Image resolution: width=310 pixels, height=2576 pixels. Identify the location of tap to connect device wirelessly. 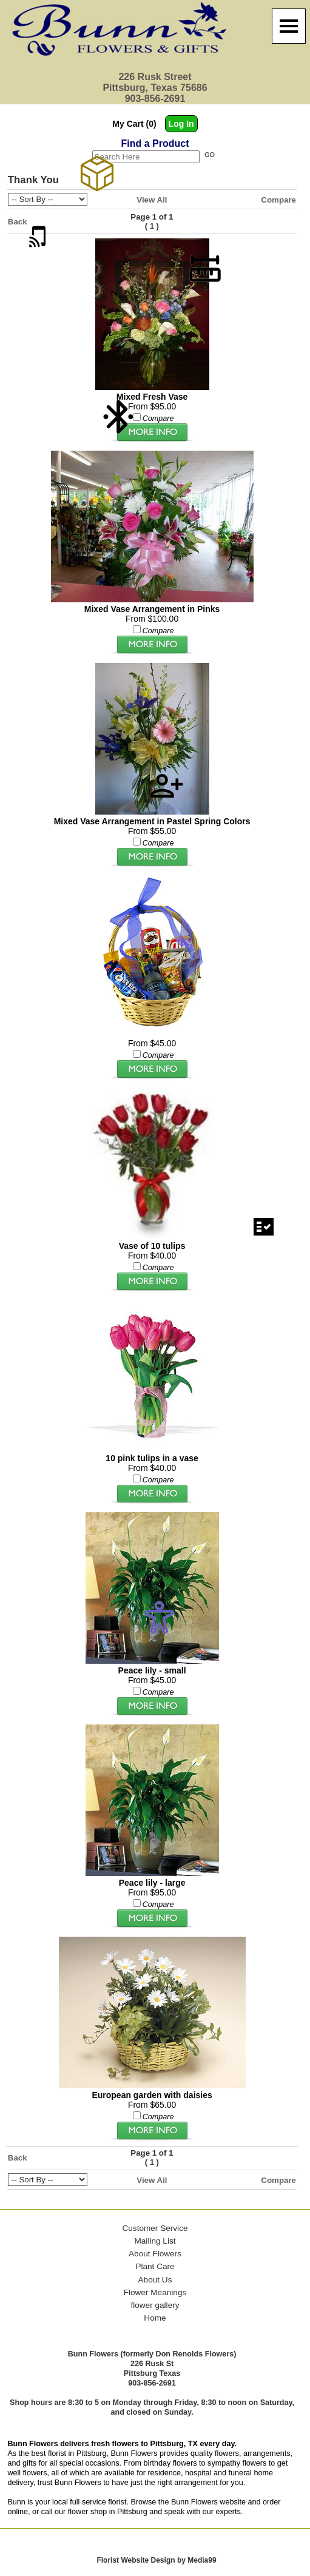
(39, 237).